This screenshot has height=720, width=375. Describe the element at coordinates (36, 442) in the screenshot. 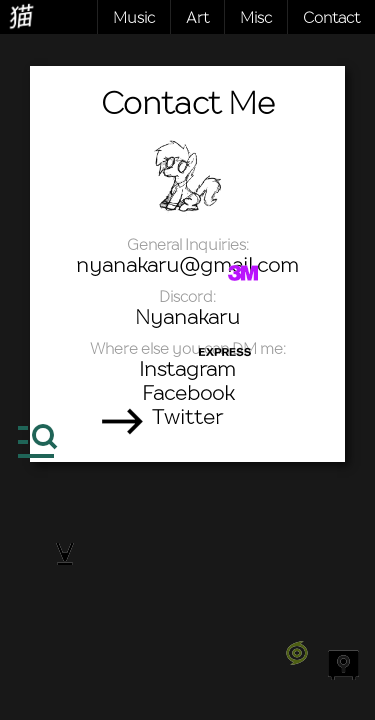

I see `search within menu options` at that location.